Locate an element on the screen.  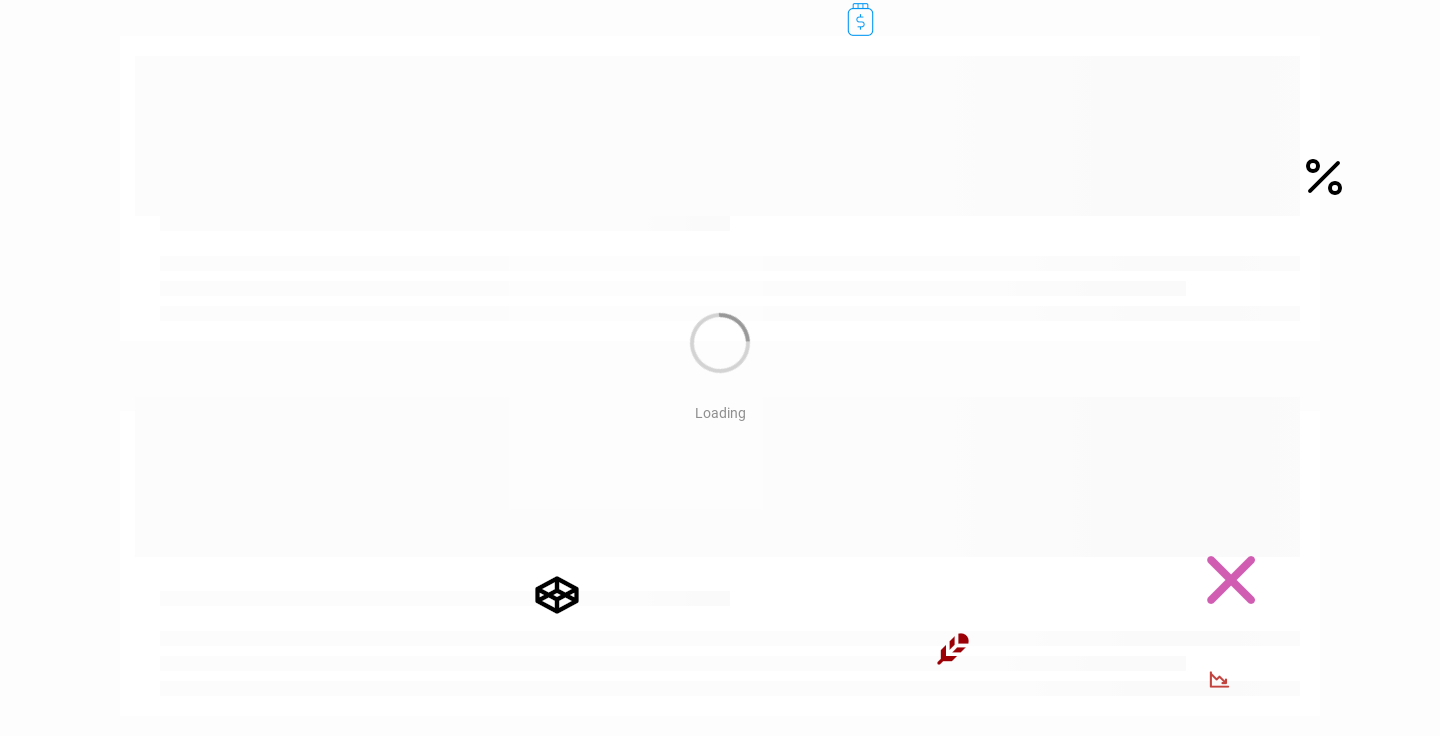
compose a new post or message is located at coordinates (953, 649).